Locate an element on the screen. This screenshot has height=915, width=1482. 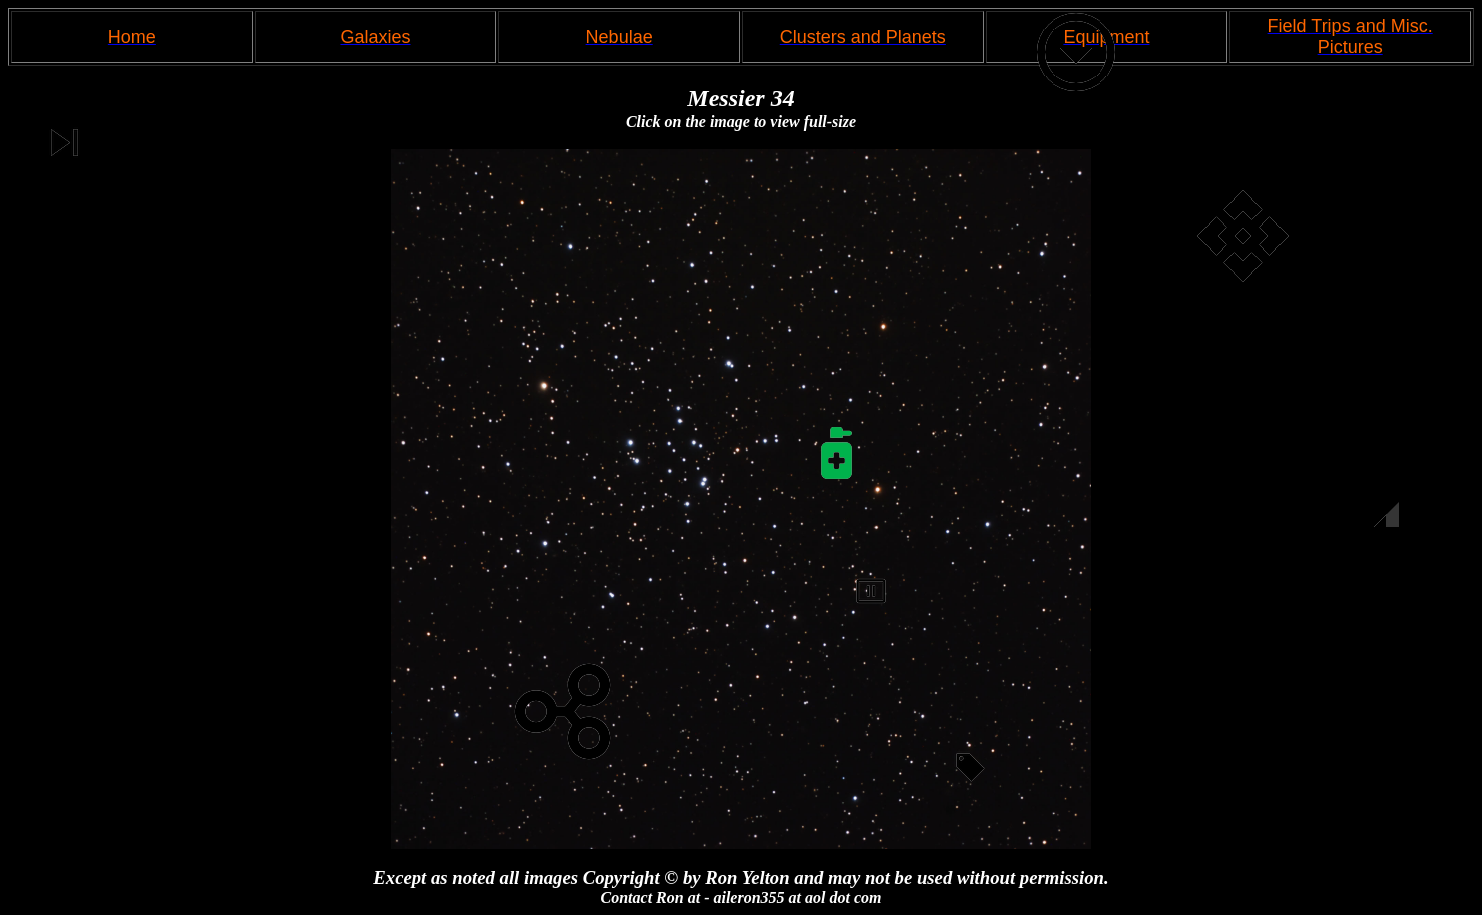
add or view tags for an item is located at coordinates (970, 767).